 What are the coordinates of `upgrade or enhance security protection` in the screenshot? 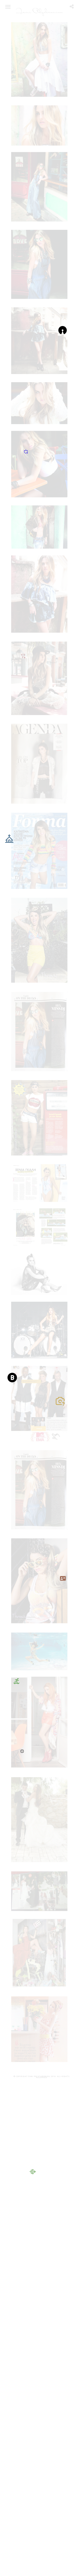 It's located at (26, 452).